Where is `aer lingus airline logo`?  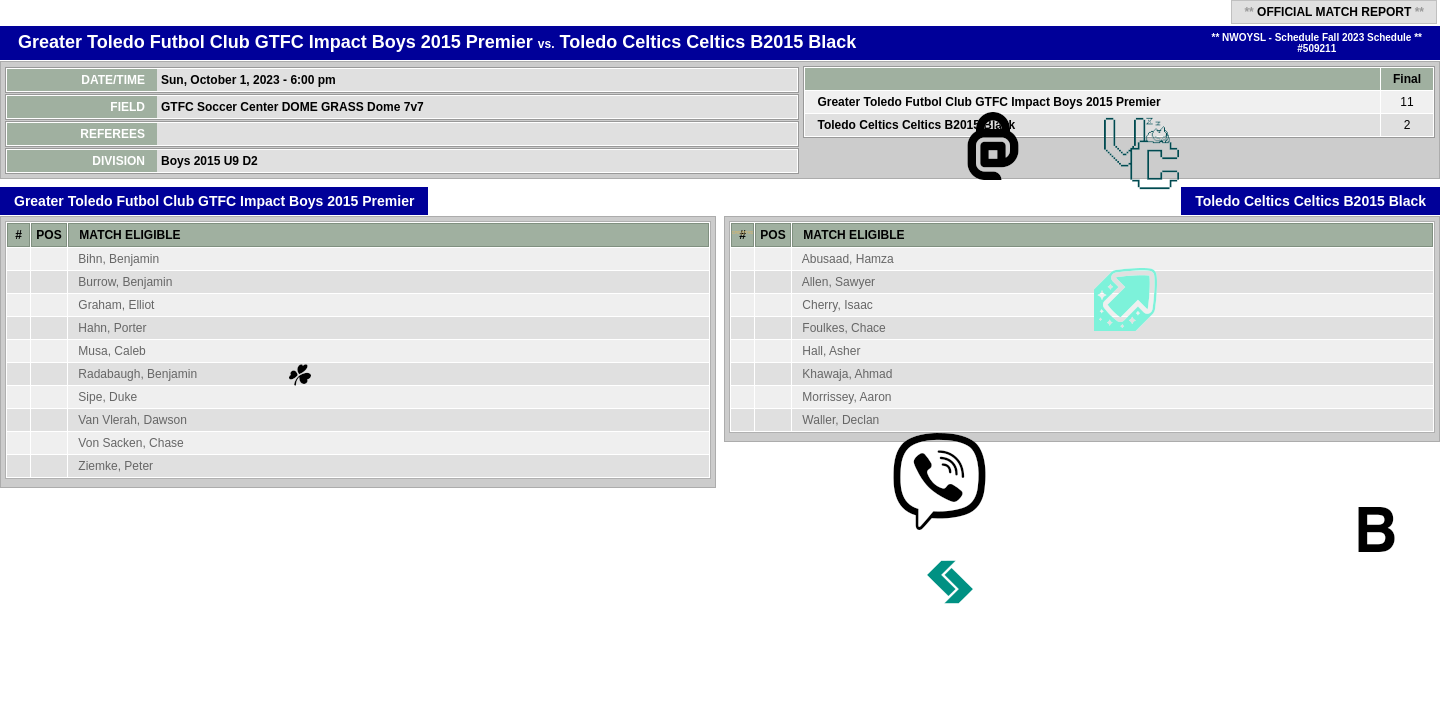 aer lingus airline logo is located at coordinates (300, 375).